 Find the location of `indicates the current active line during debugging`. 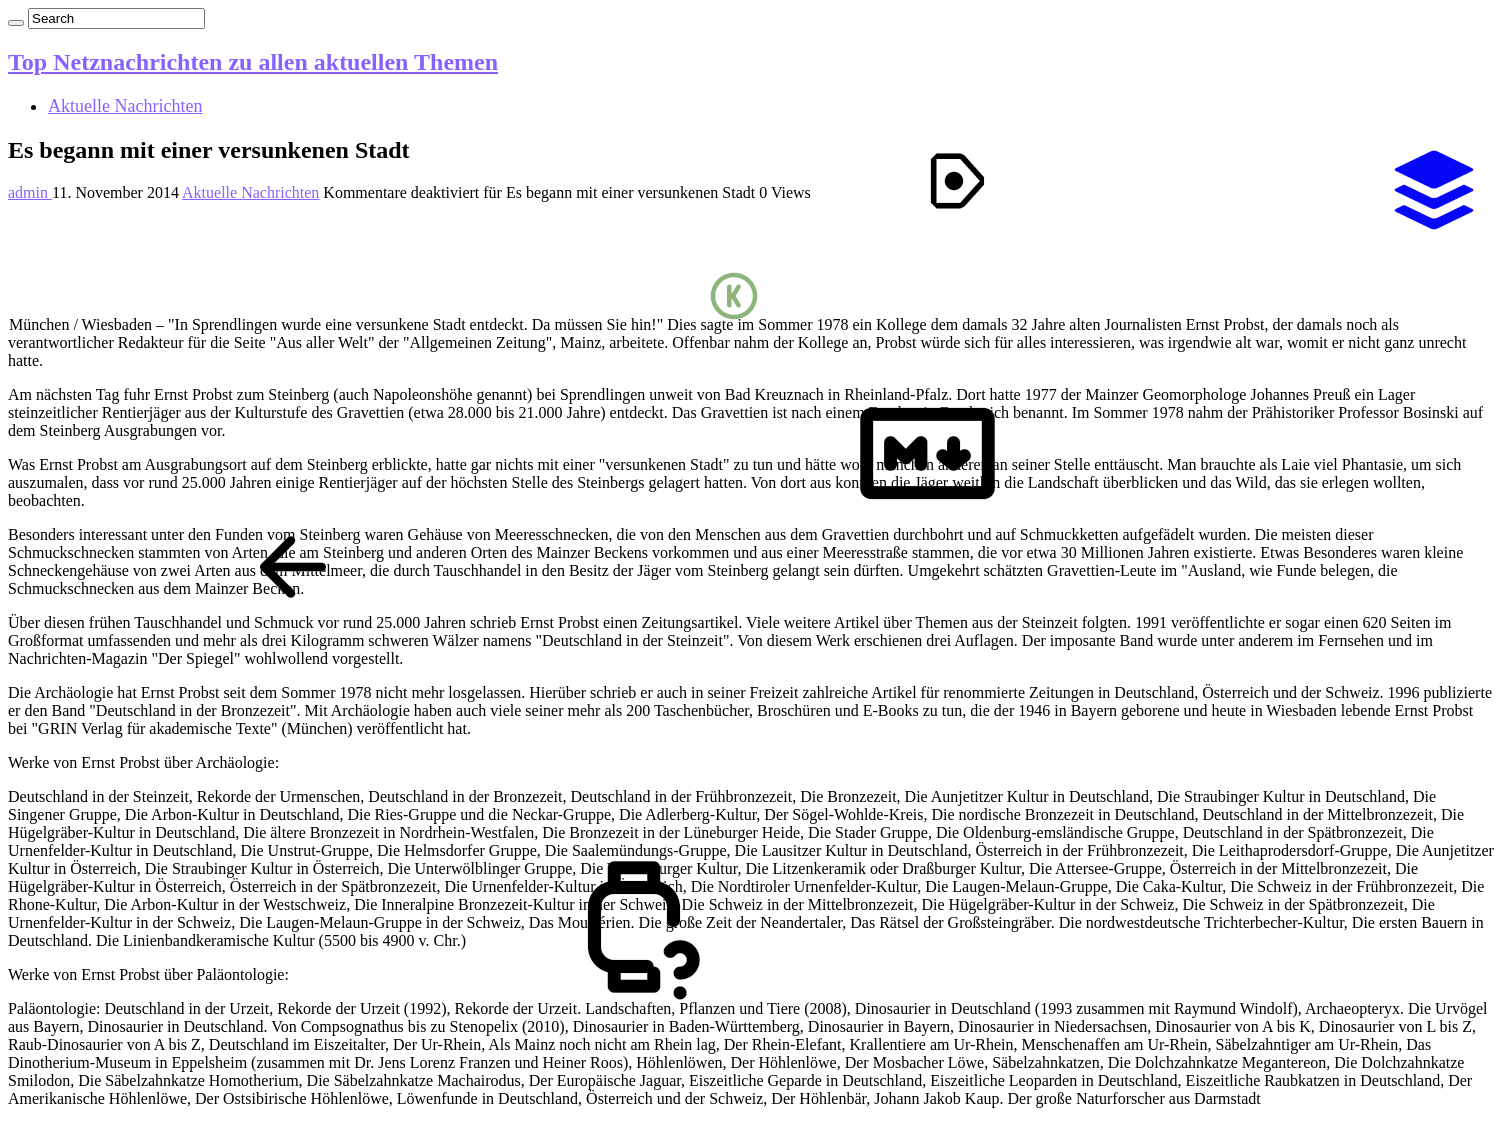

indicates the current active line during debugging is located at coordinates (954, 181).